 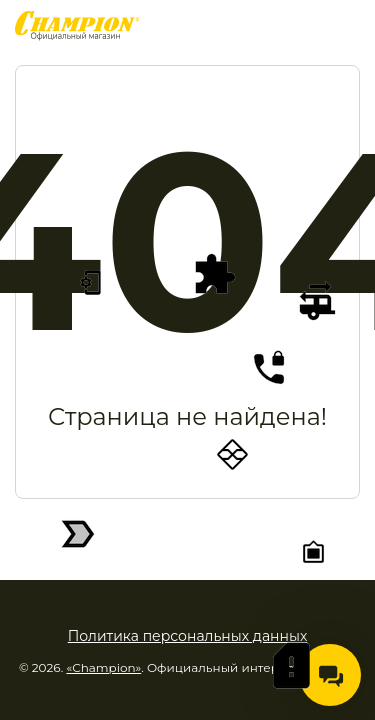 I want to click on configure device connection settings, so click(x=90, y=282).